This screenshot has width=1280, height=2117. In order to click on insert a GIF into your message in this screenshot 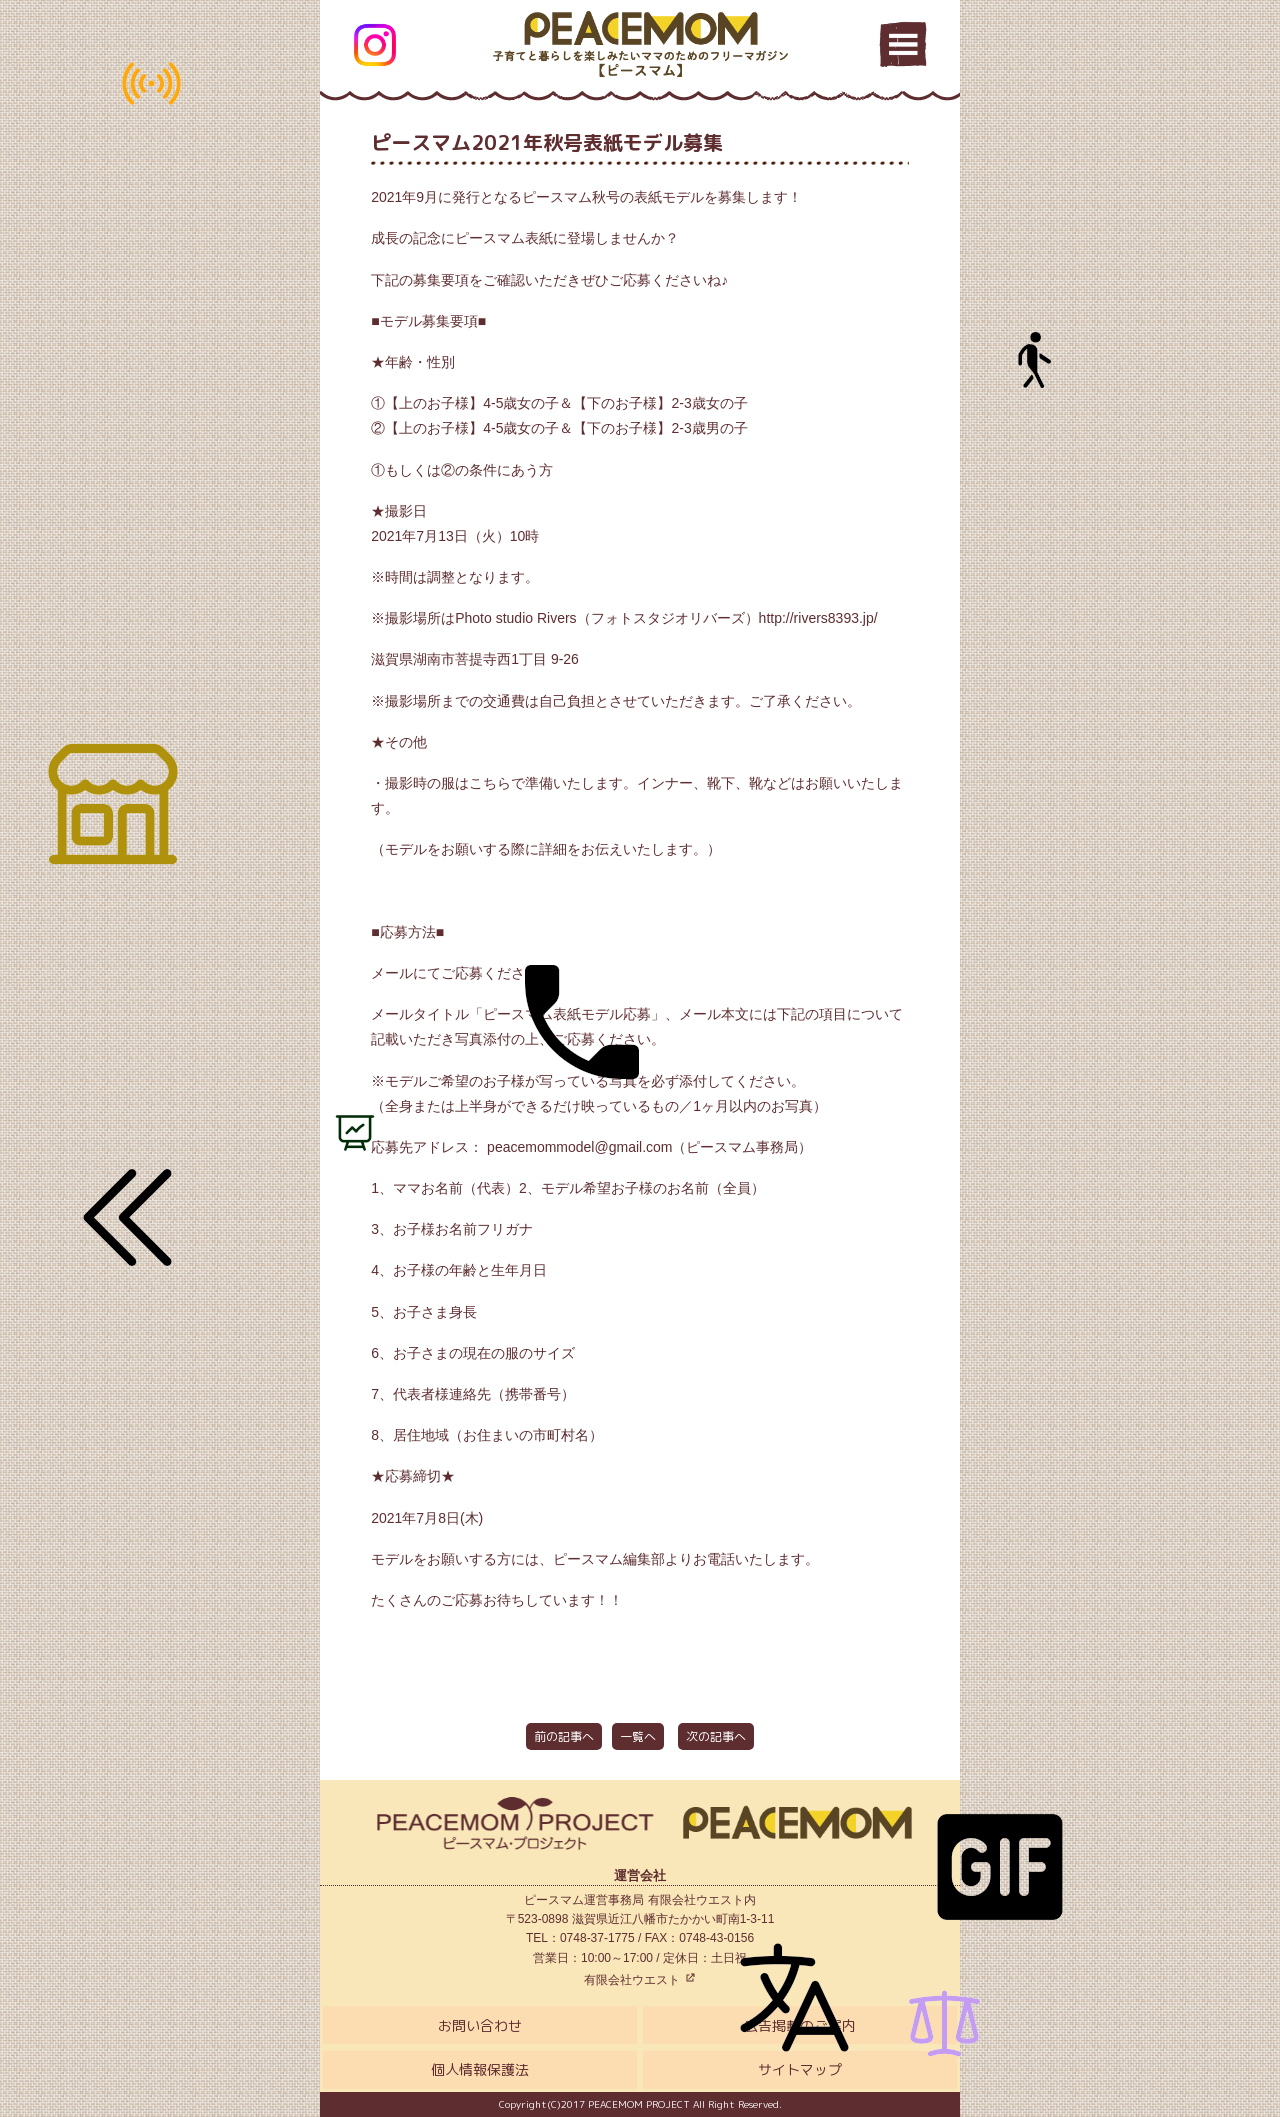, I will do `click(1000, 1867)`.